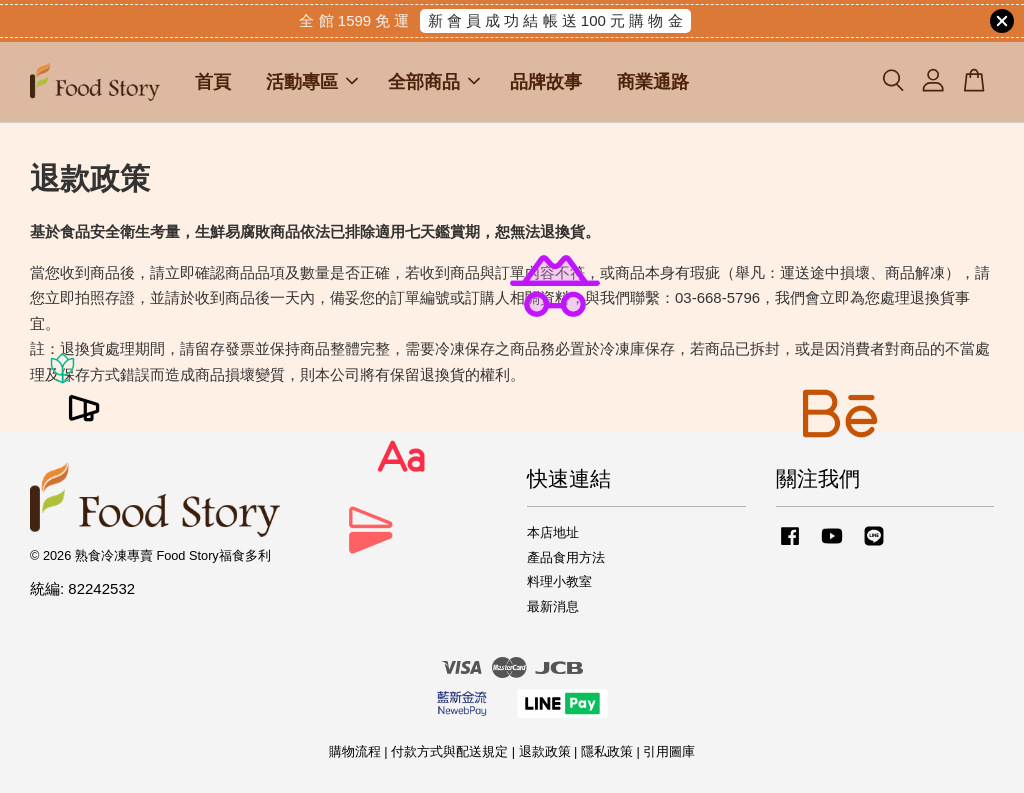  What do you see at coordinates (555, 286) in the screenshot?
I see `enable incognito or private browsing mode` at bounding box center [555, 286].